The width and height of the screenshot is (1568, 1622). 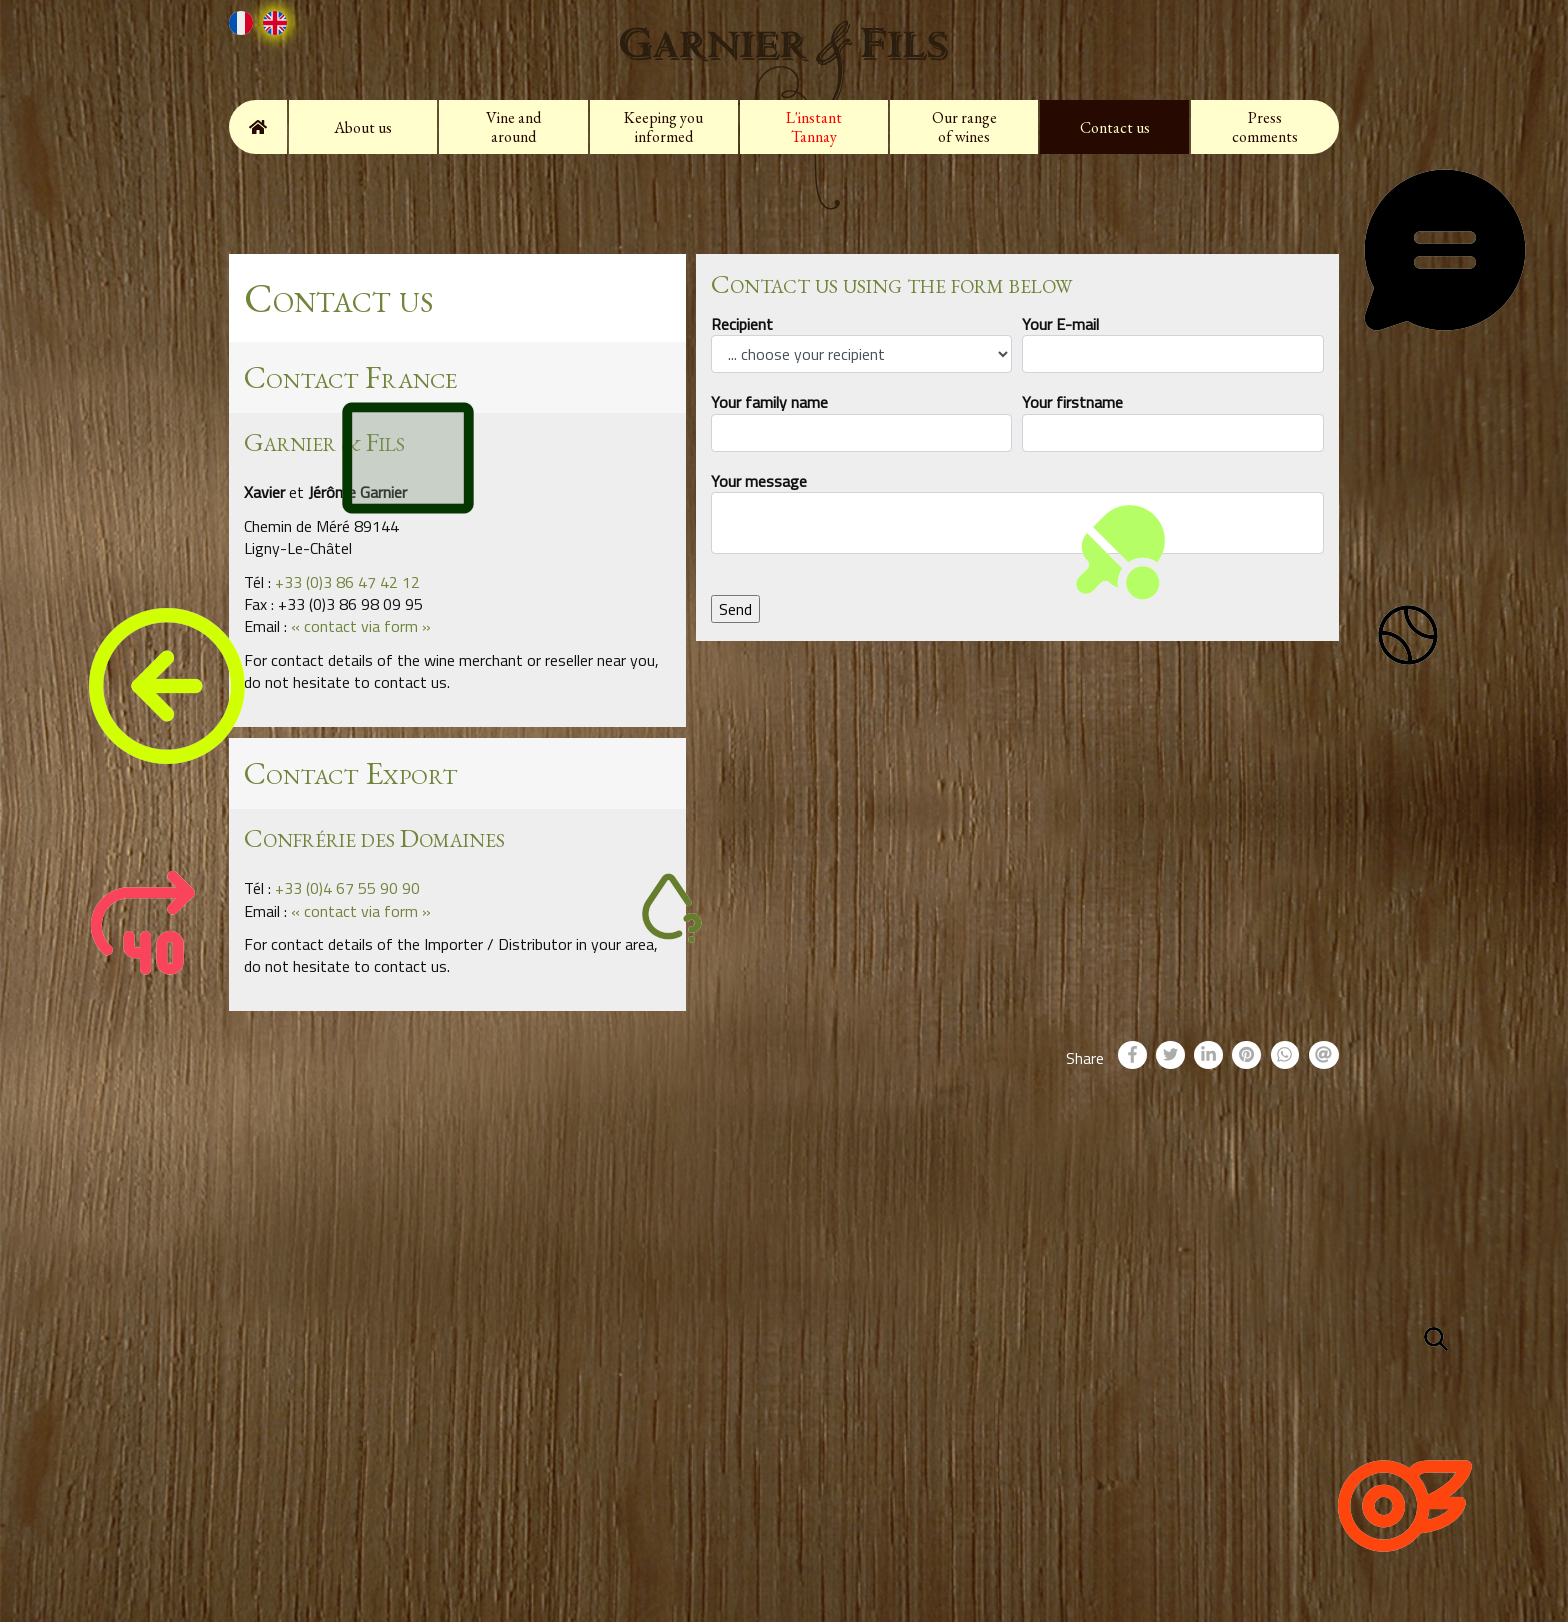 What do you see at coordinates (1405, 1503) in the screenshot?
I see `link to OnlyFans profile` at bounding box center [1405, 1503].